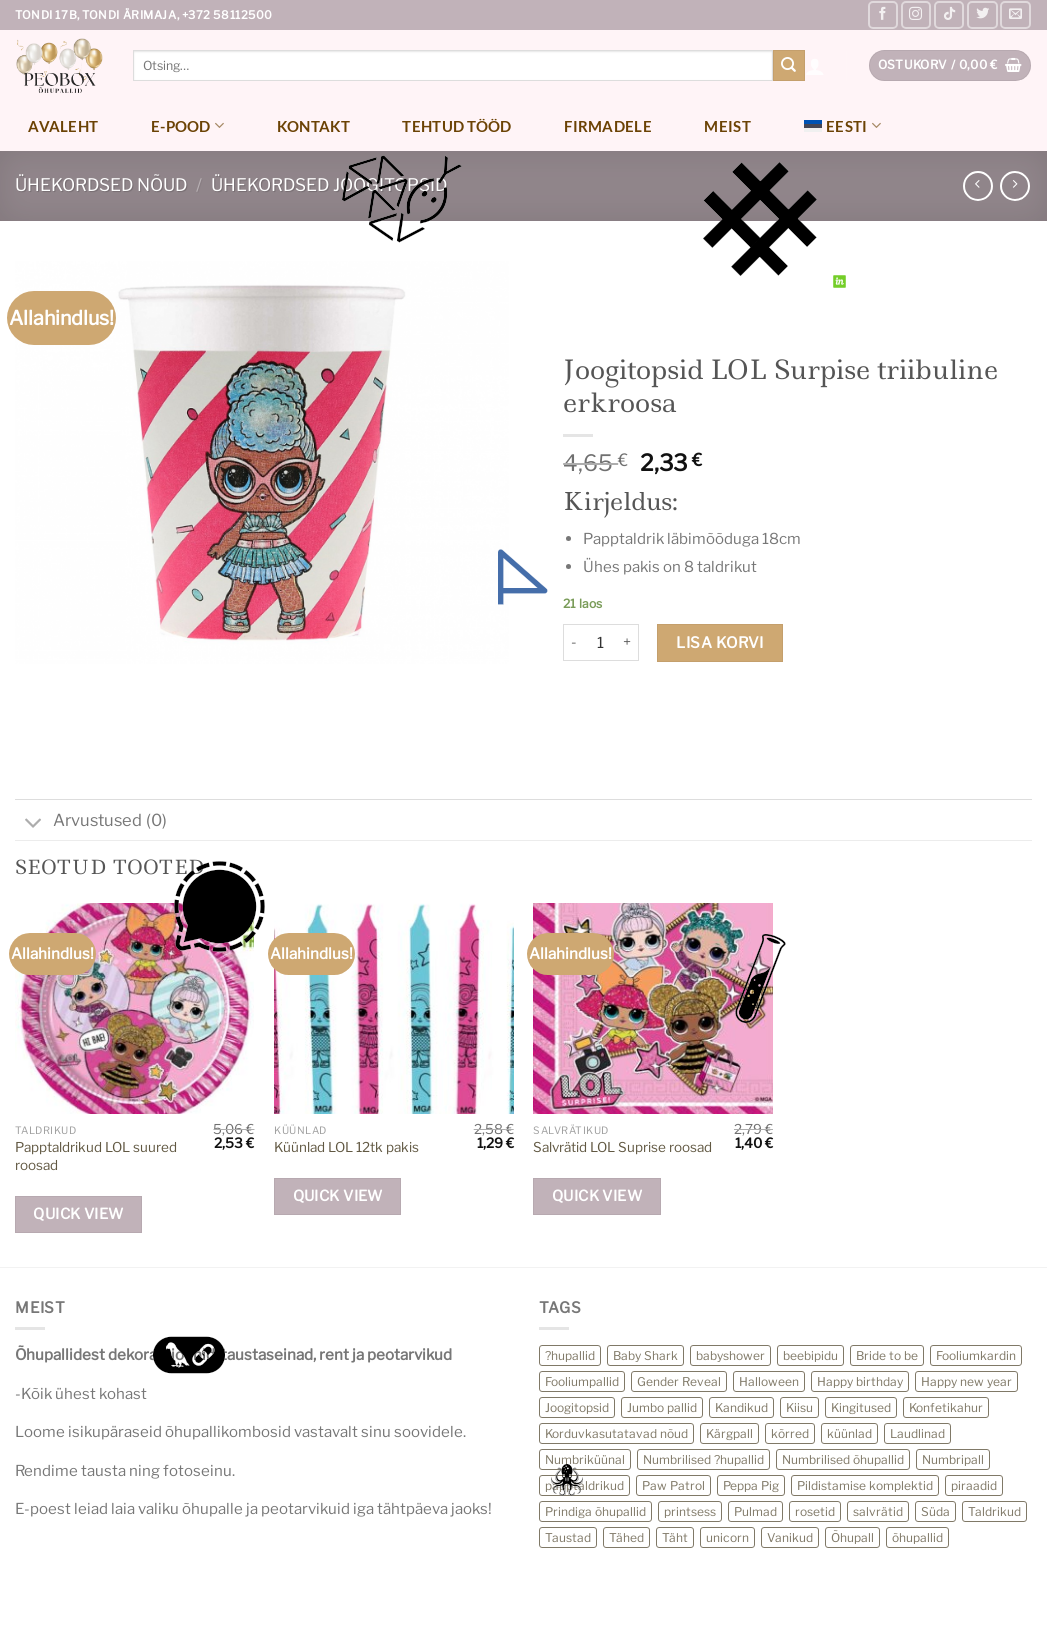 Image resolution: width=1047 pixels, height=1644 pixels. What do you see at coordinates (760, 219) in the screenshot?
I see `open SimpleX messaging app` at bounding box center [760, 219].